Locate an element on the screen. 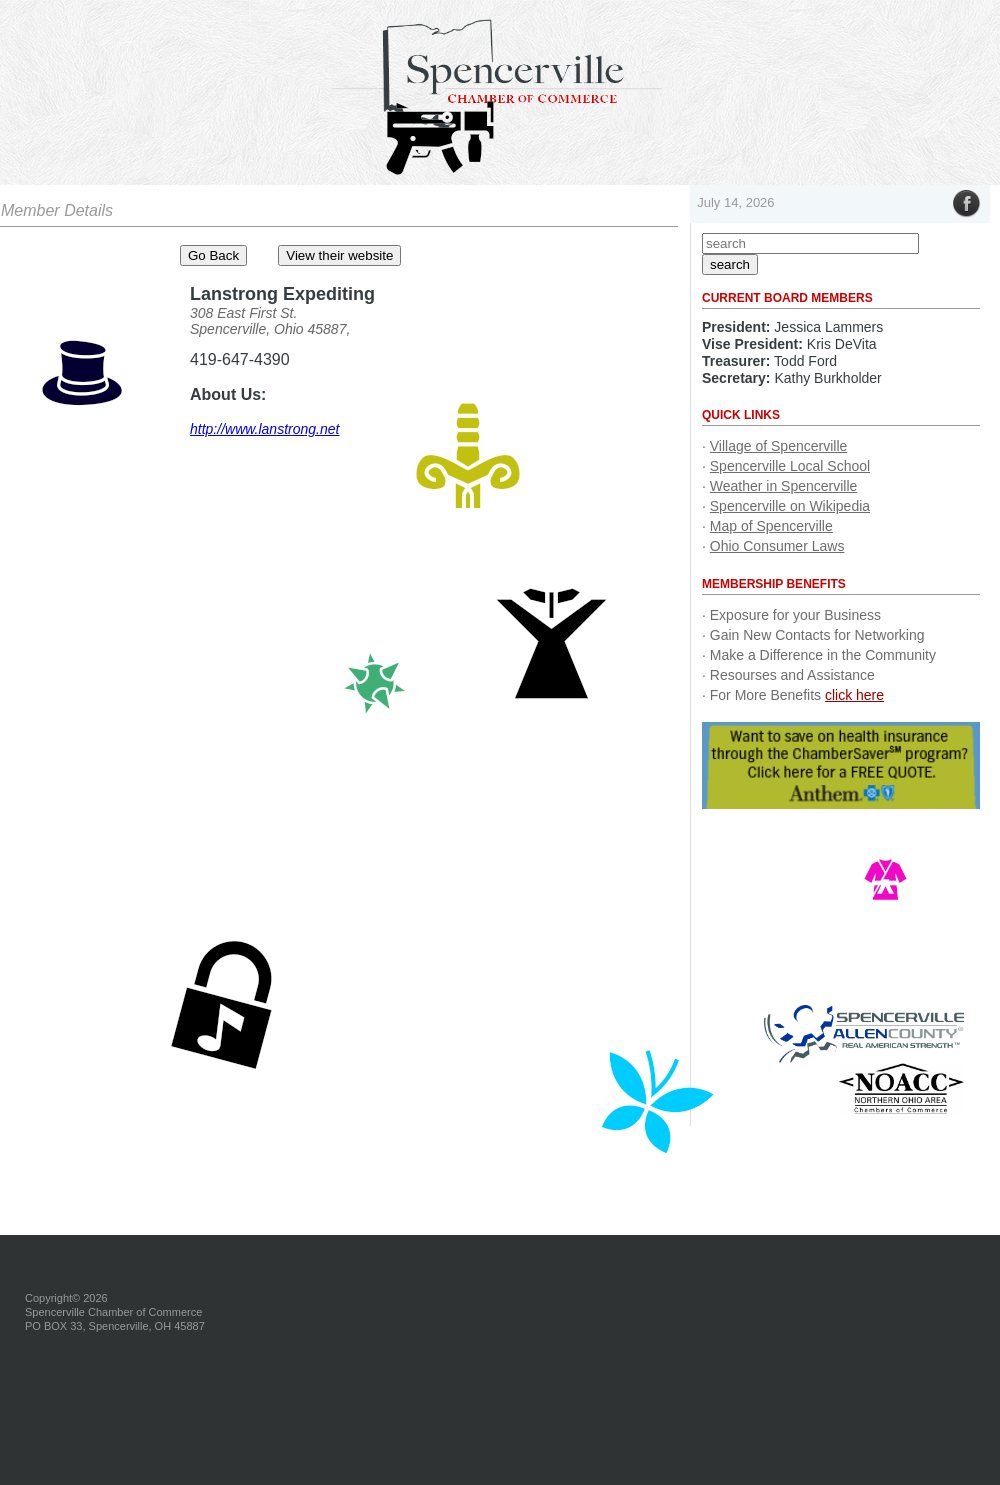 The width and height of the screenshot is (1000, 1485). nature or wildlife category indicator is located at coordinates (657, 1100).